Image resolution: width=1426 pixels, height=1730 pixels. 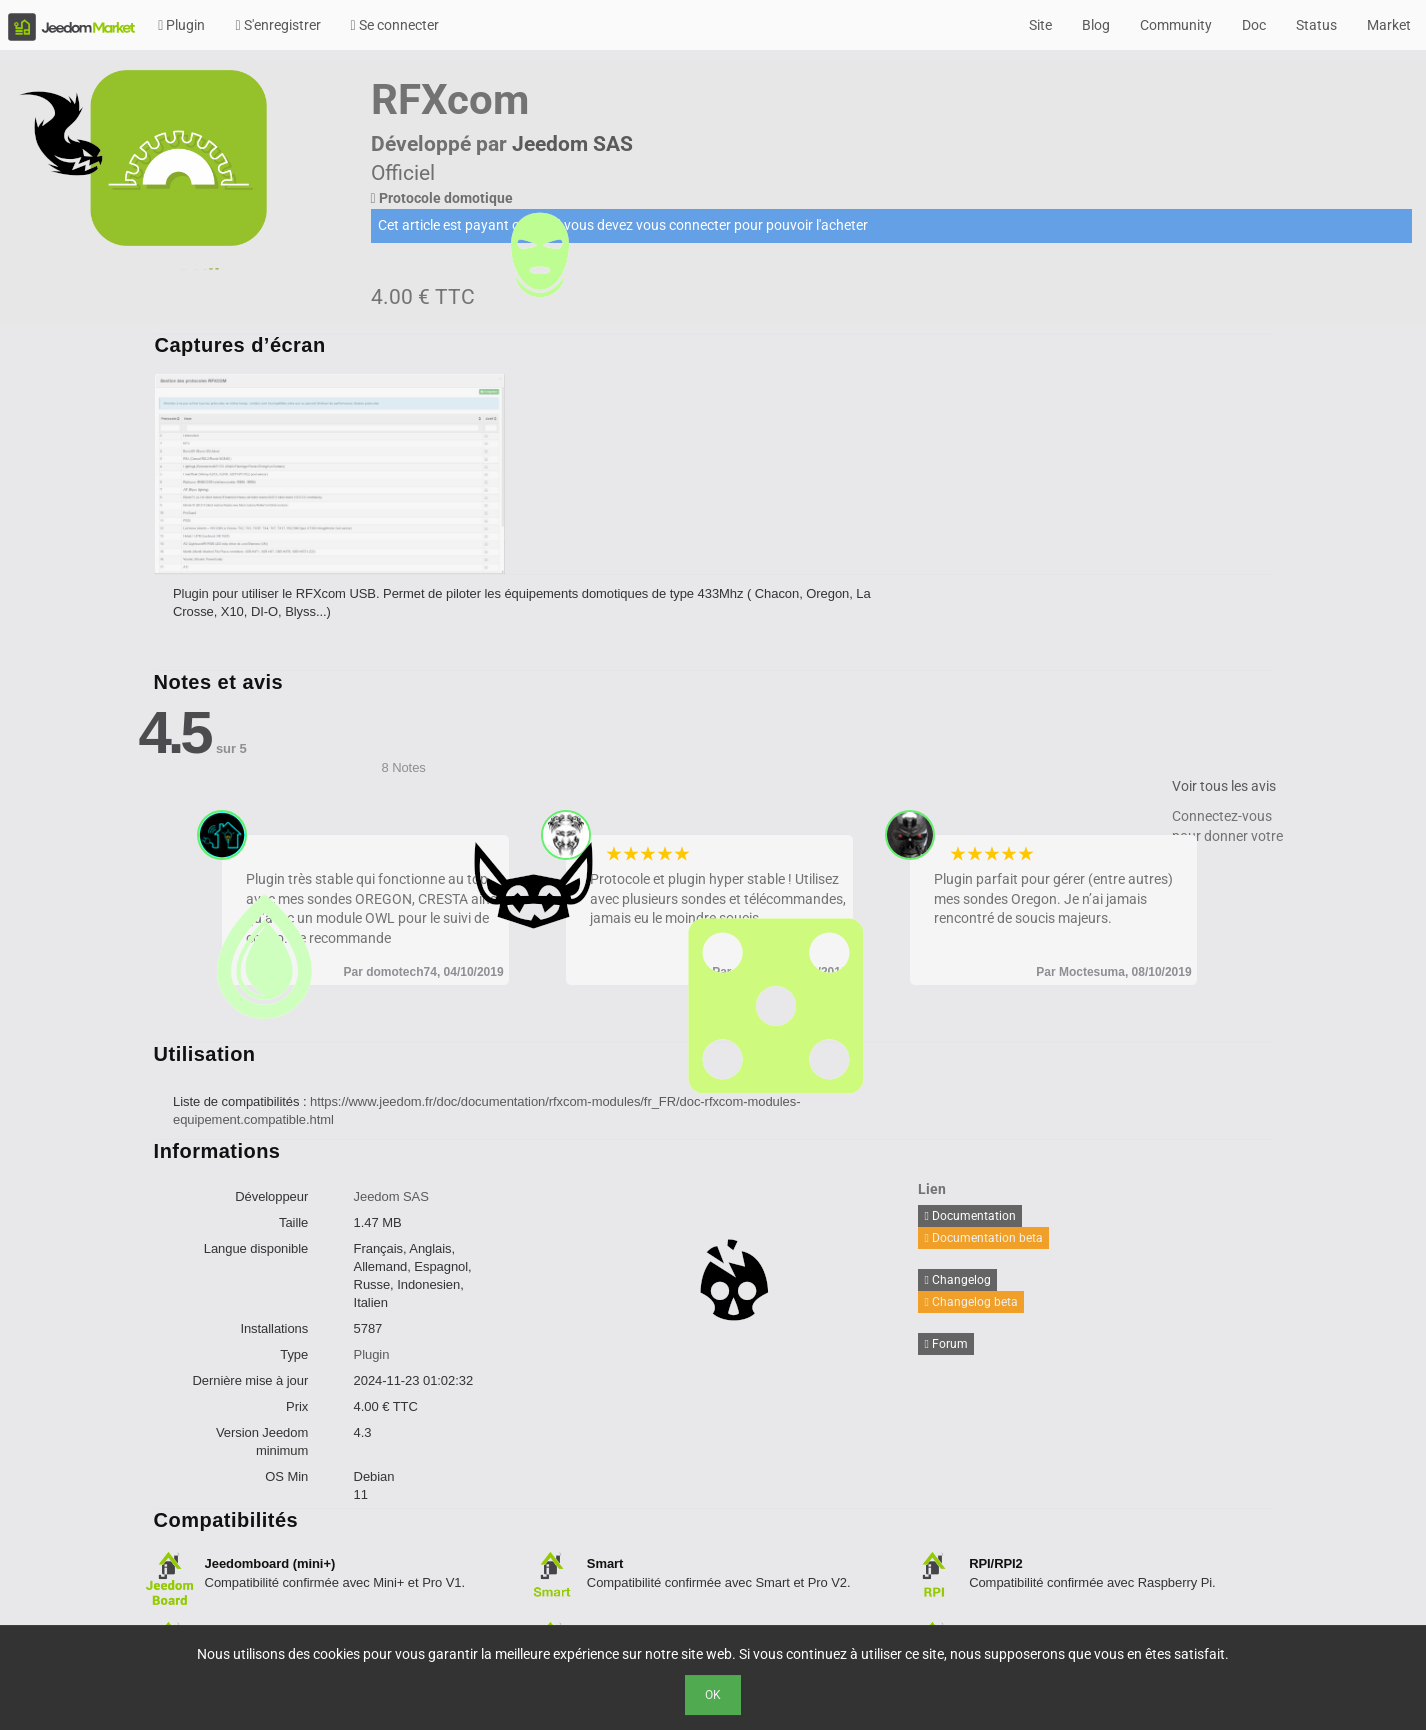 I want to click on roll the dice or generate a random number, so click(x=776, y=1006).